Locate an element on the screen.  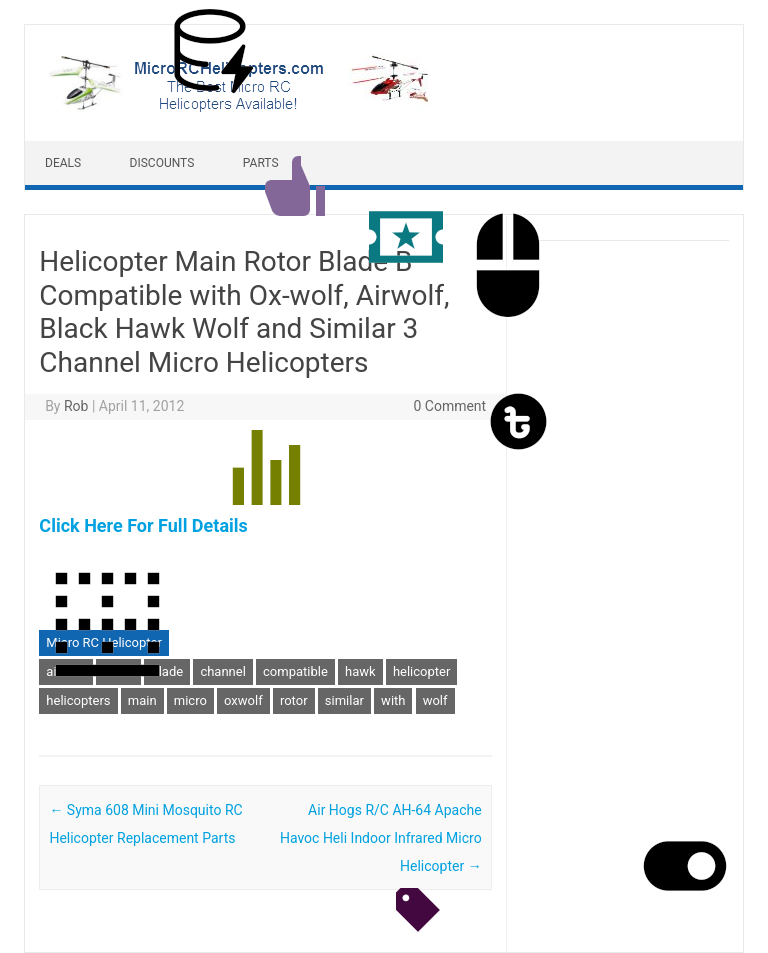
bangladeshi taka currency indicator is located at coordinates (518, 421).